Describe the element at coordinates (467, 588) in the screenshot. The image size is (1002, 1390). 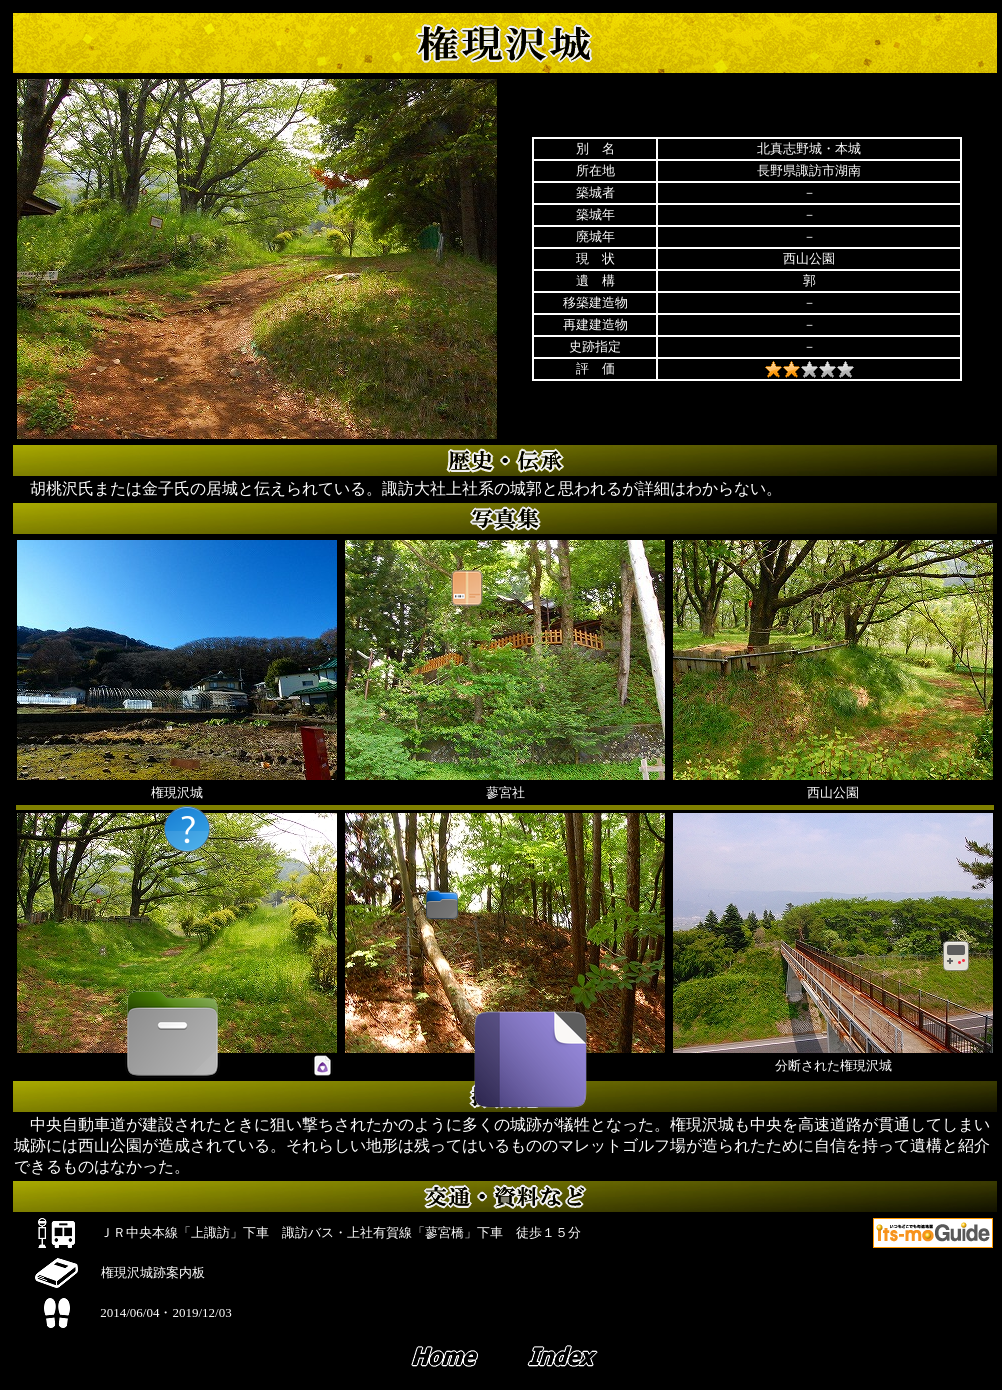
I see `open package manager application` at that location.